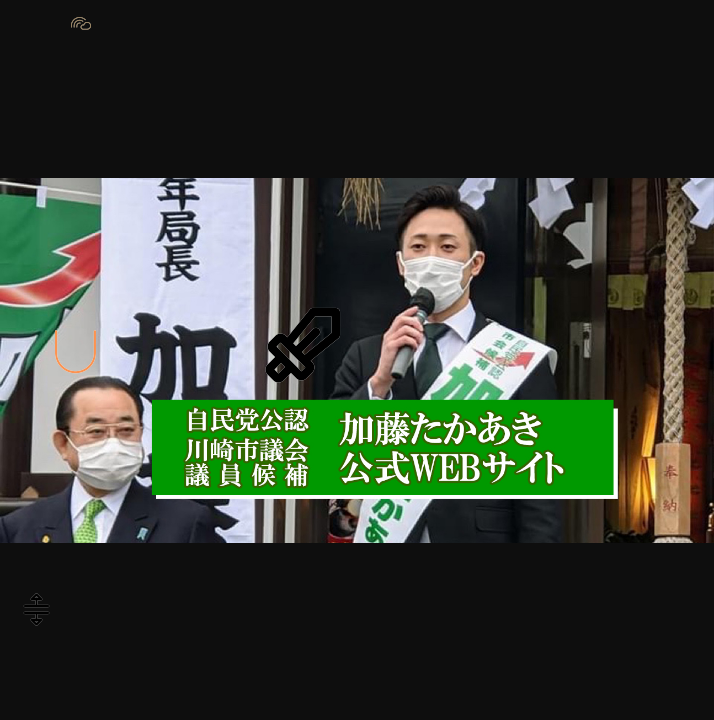  What do you see at coordinates (81, 23) in the screenshot?
I see `view weather conditions` at bounding box center [81, 23].